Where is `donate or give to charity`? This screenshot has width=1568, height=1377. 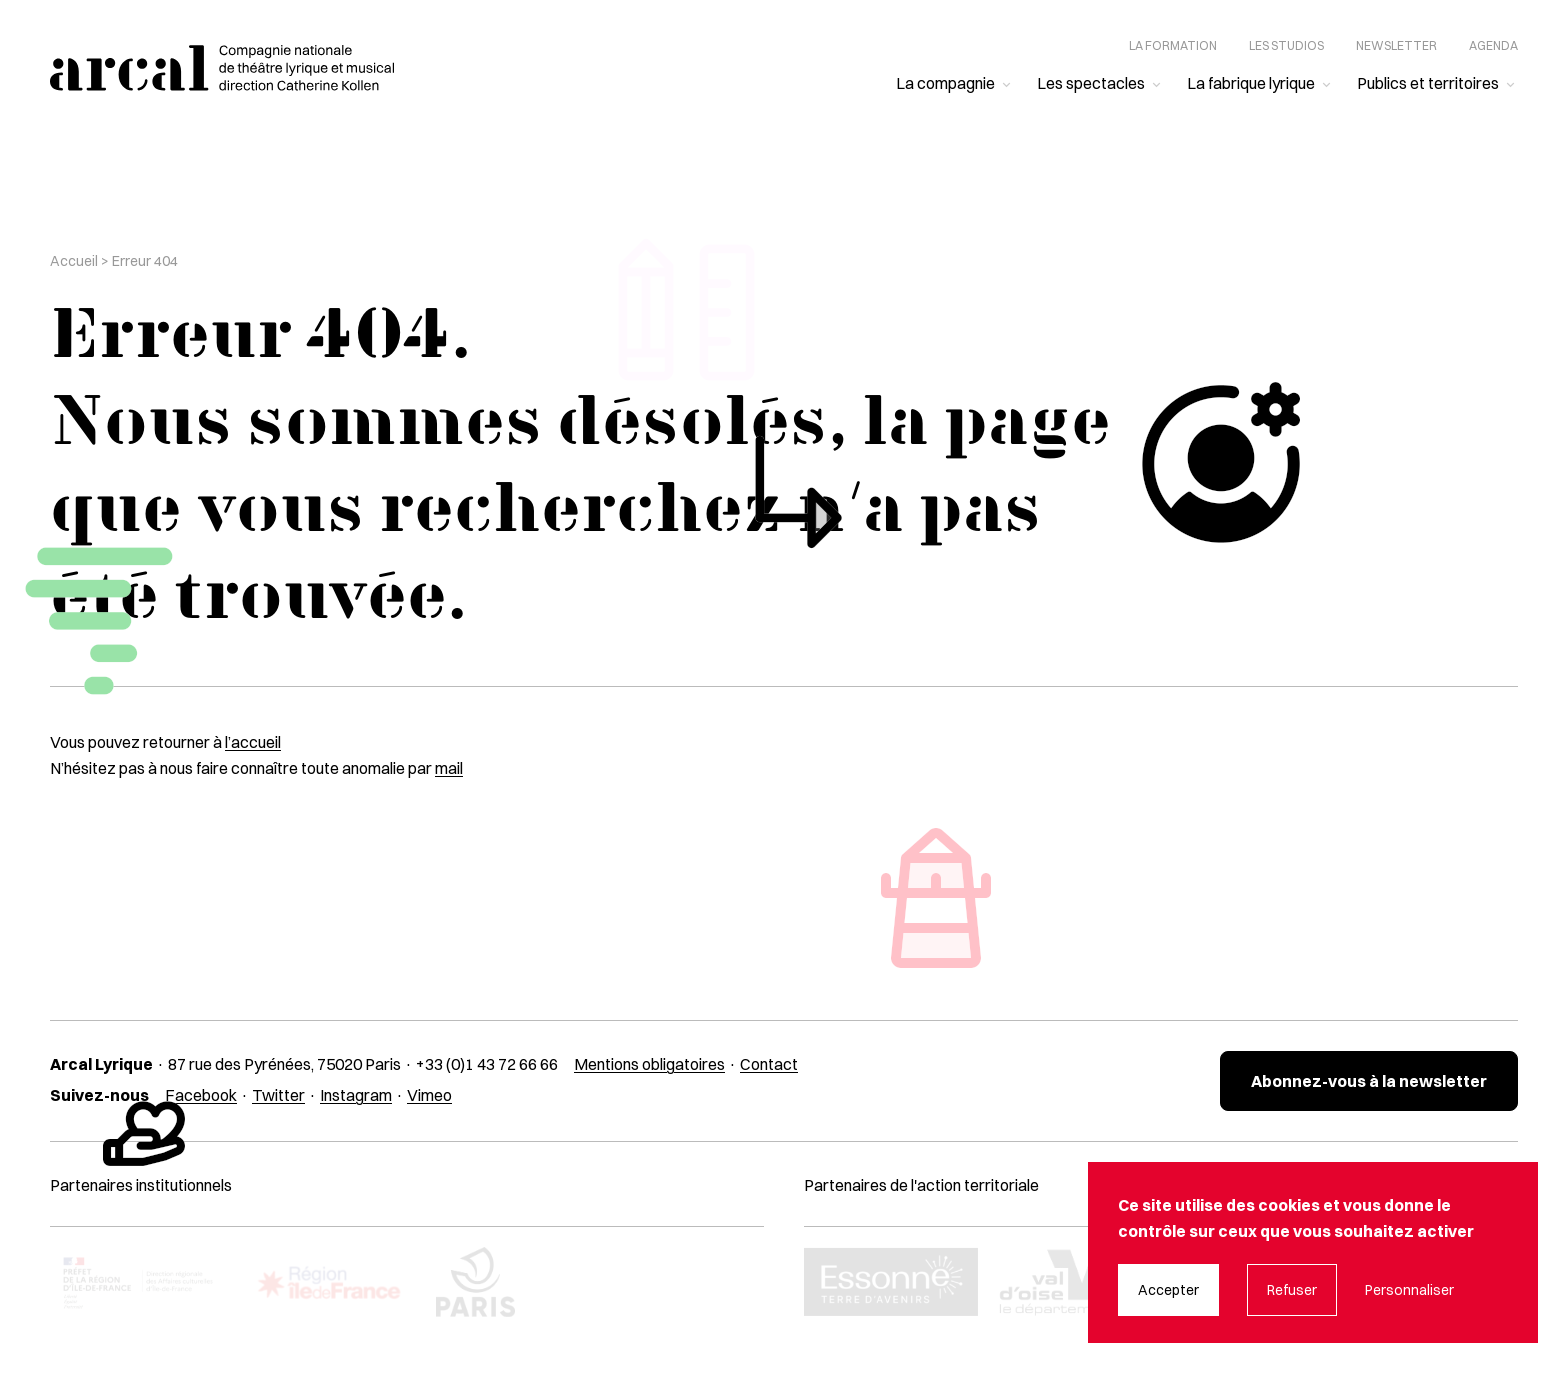
donate or give to charity is located at coordinates (146, 1135).